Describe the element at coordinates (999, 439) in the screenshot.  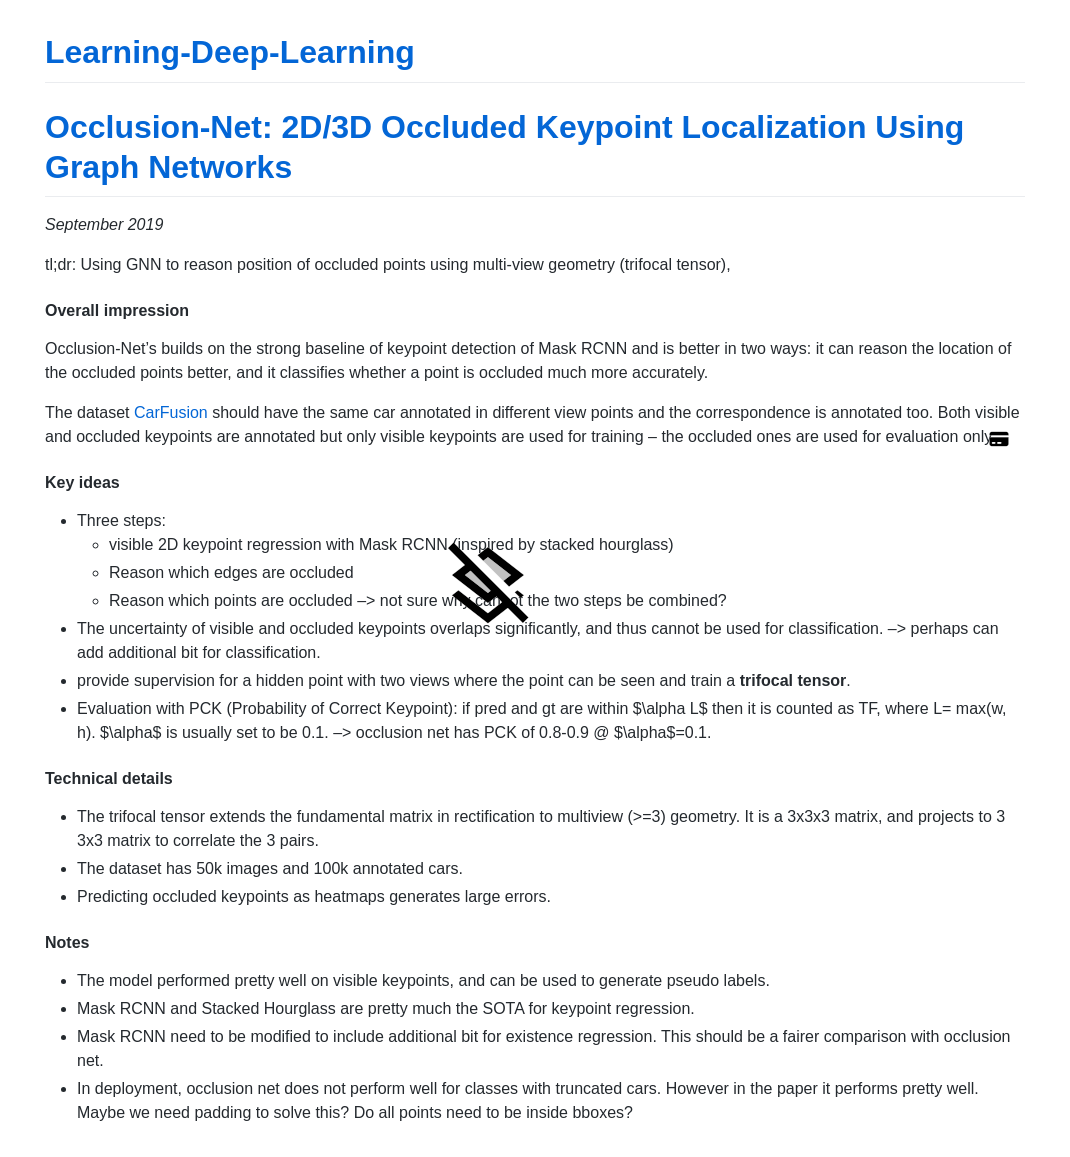
I see `manage payment methods` at that location.